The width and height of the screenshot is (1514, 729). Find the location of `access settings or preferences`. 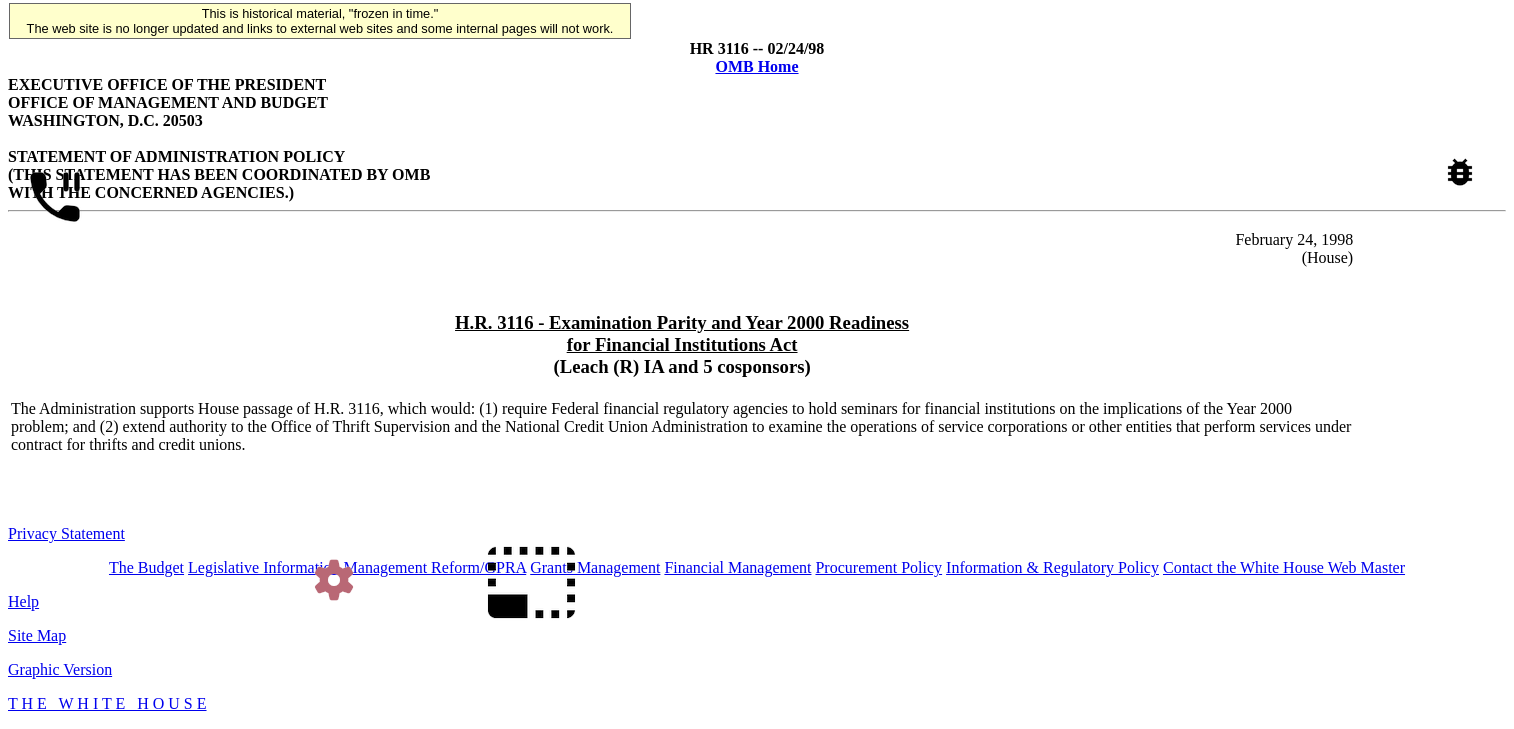

access settings or preferences is located at coordinates (334, 580).